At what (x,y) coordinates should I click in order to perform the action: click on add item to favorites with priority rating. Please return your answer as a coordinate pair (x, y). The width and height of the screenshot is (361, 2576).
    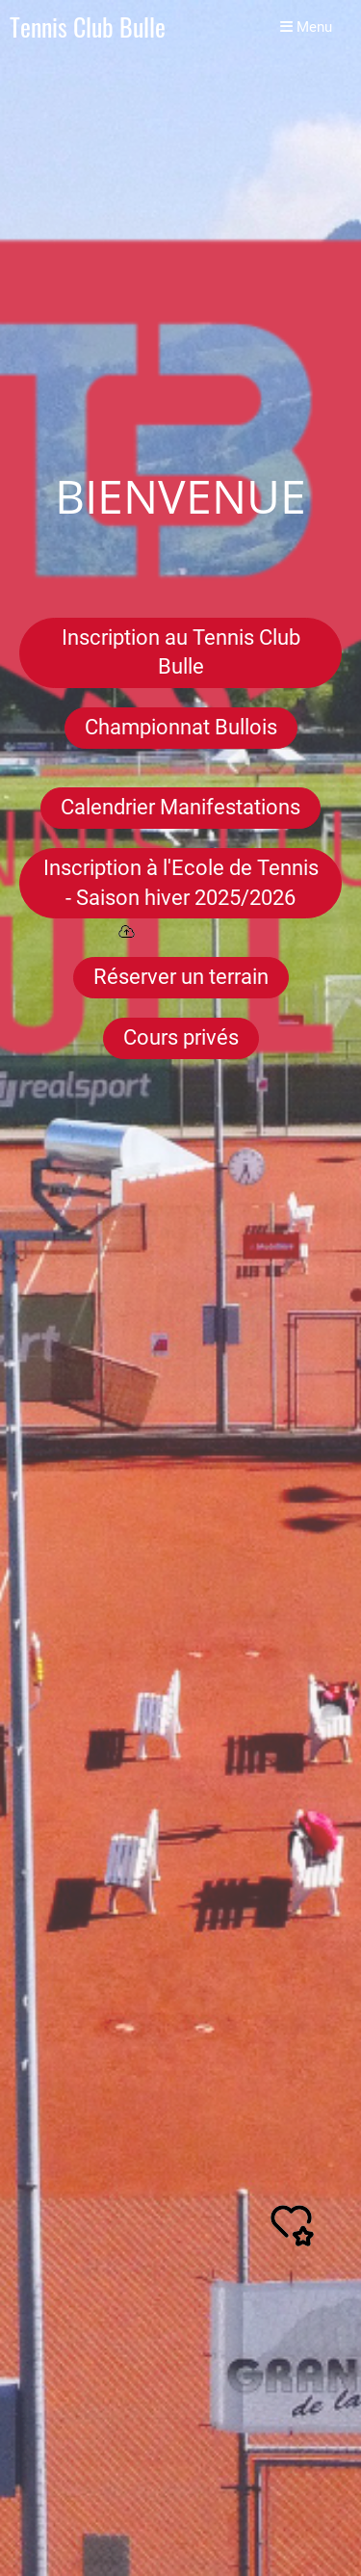
    Looking at the image, I should click on (291, 2223).